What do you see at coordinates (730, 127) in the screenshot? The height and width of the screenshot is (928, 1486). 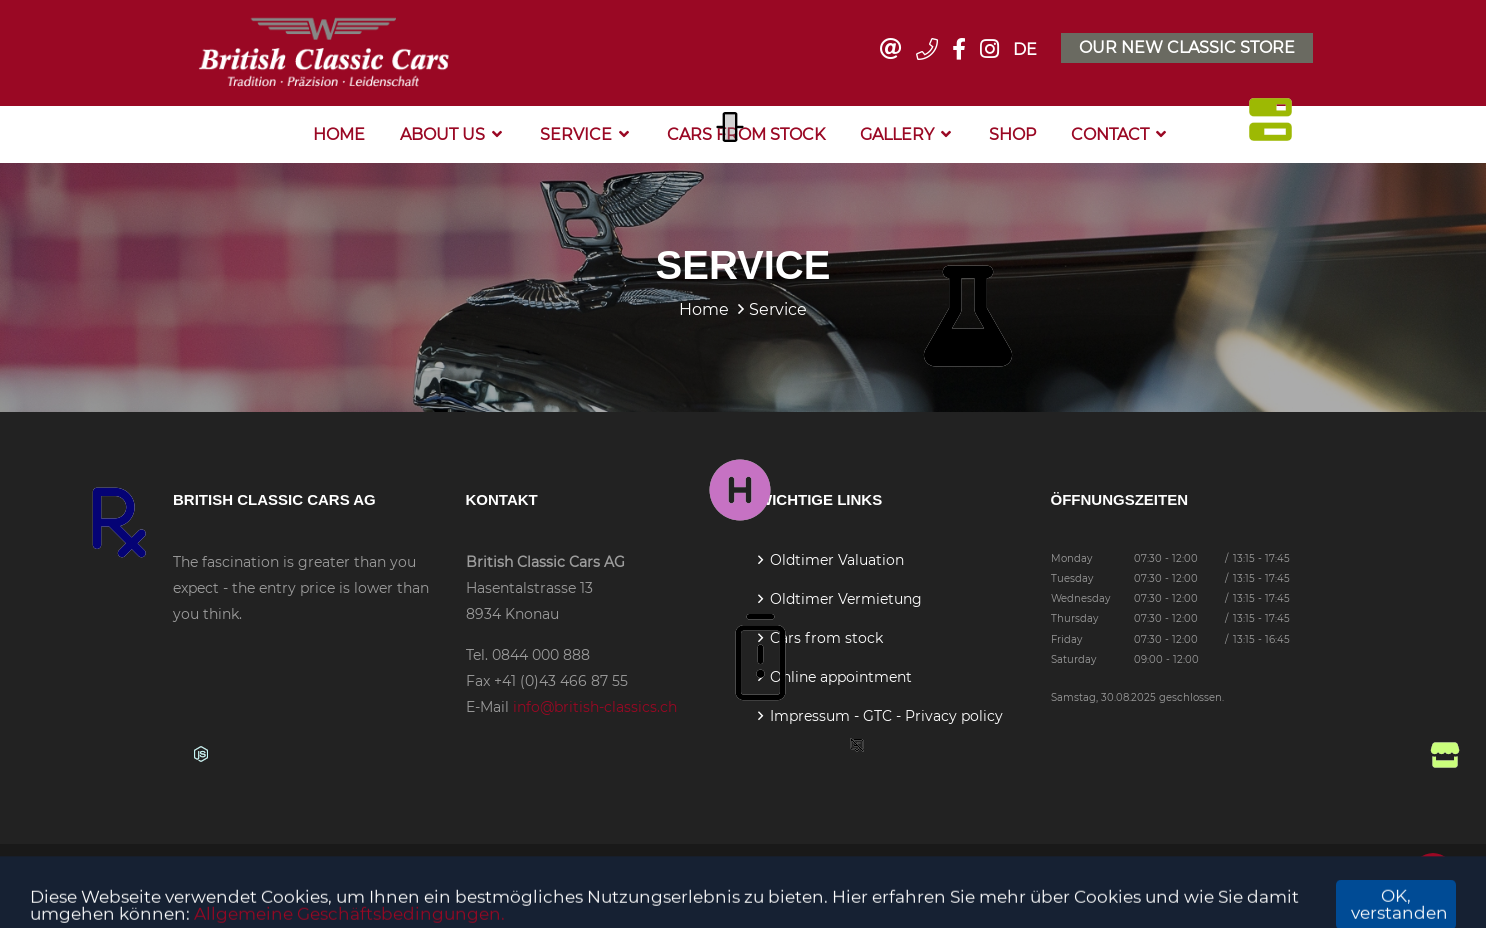 I see `align object to vertical center` at bounding box center [730, 127].